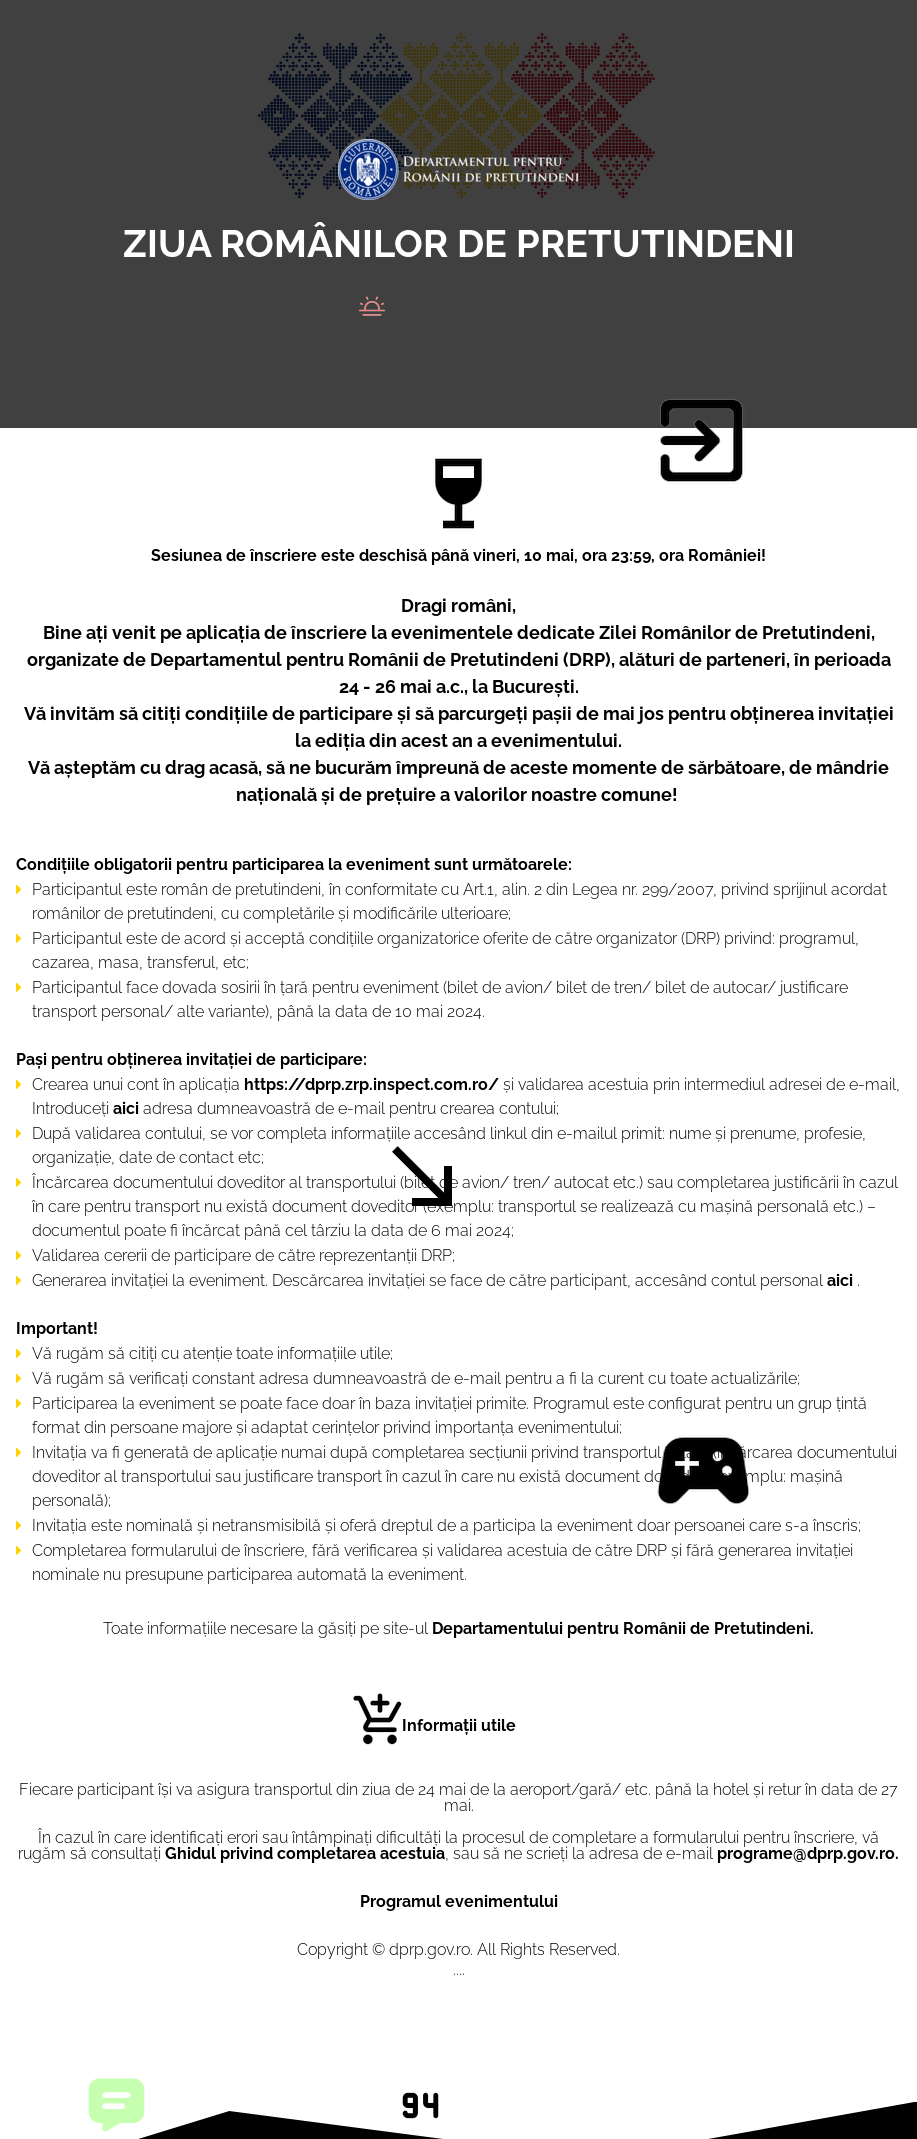 Image resolution: width=917 pixels, height=2139 pixels. I want to click on open messages or chat, so click(116, 2103).